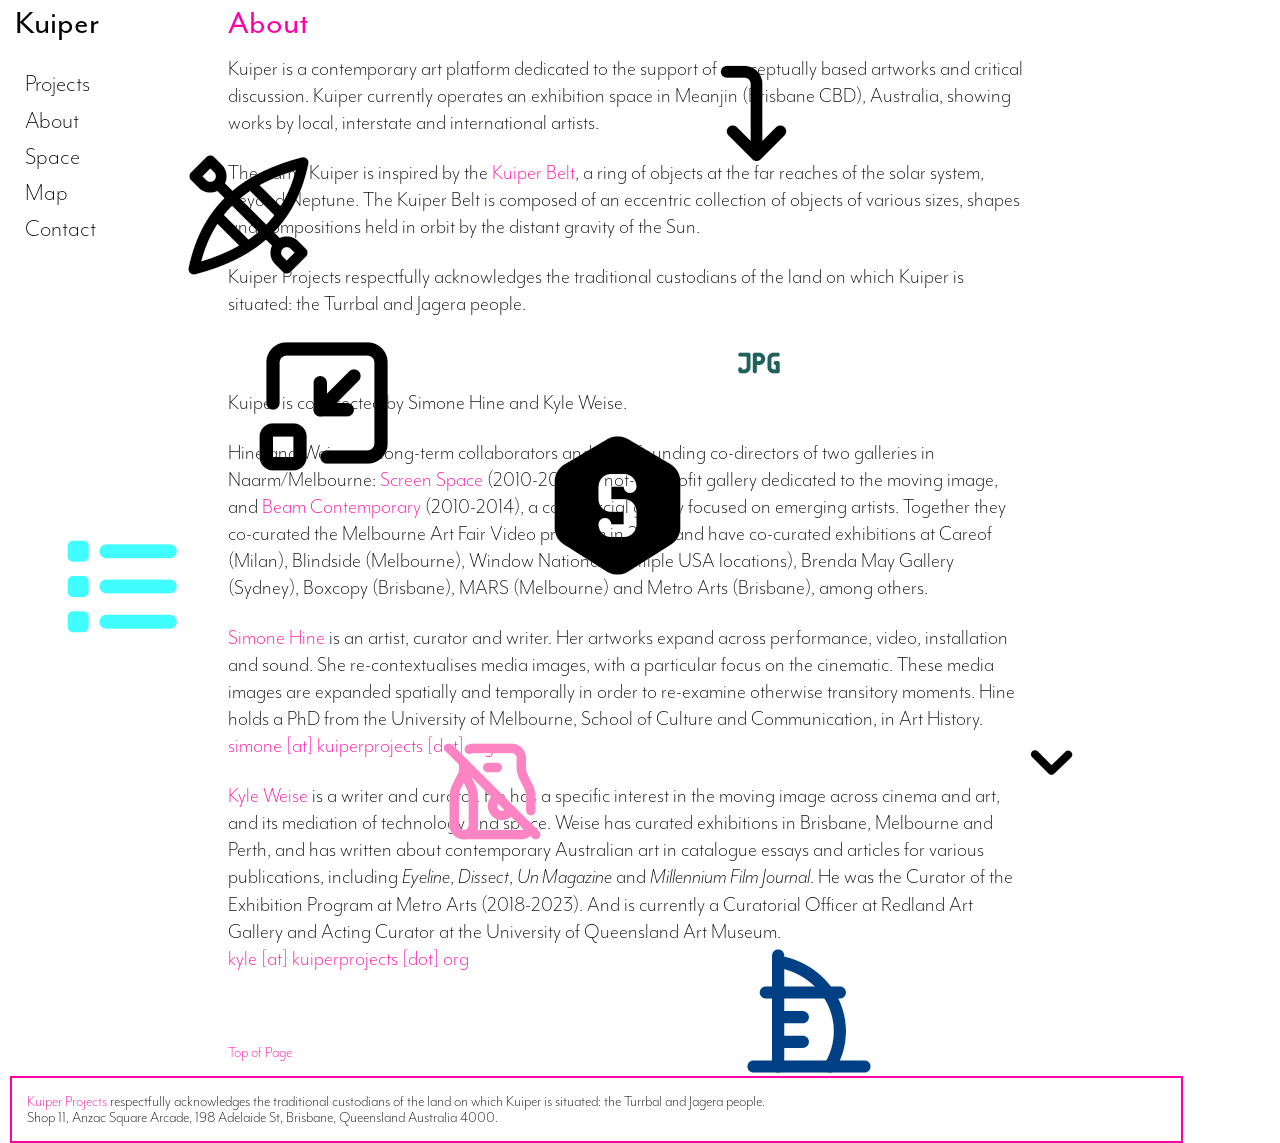  What do you see at coordinates (1051, 760) in the screenshot?
I see `expand a dropdown menu or section` at bounding box center [1051, 760].